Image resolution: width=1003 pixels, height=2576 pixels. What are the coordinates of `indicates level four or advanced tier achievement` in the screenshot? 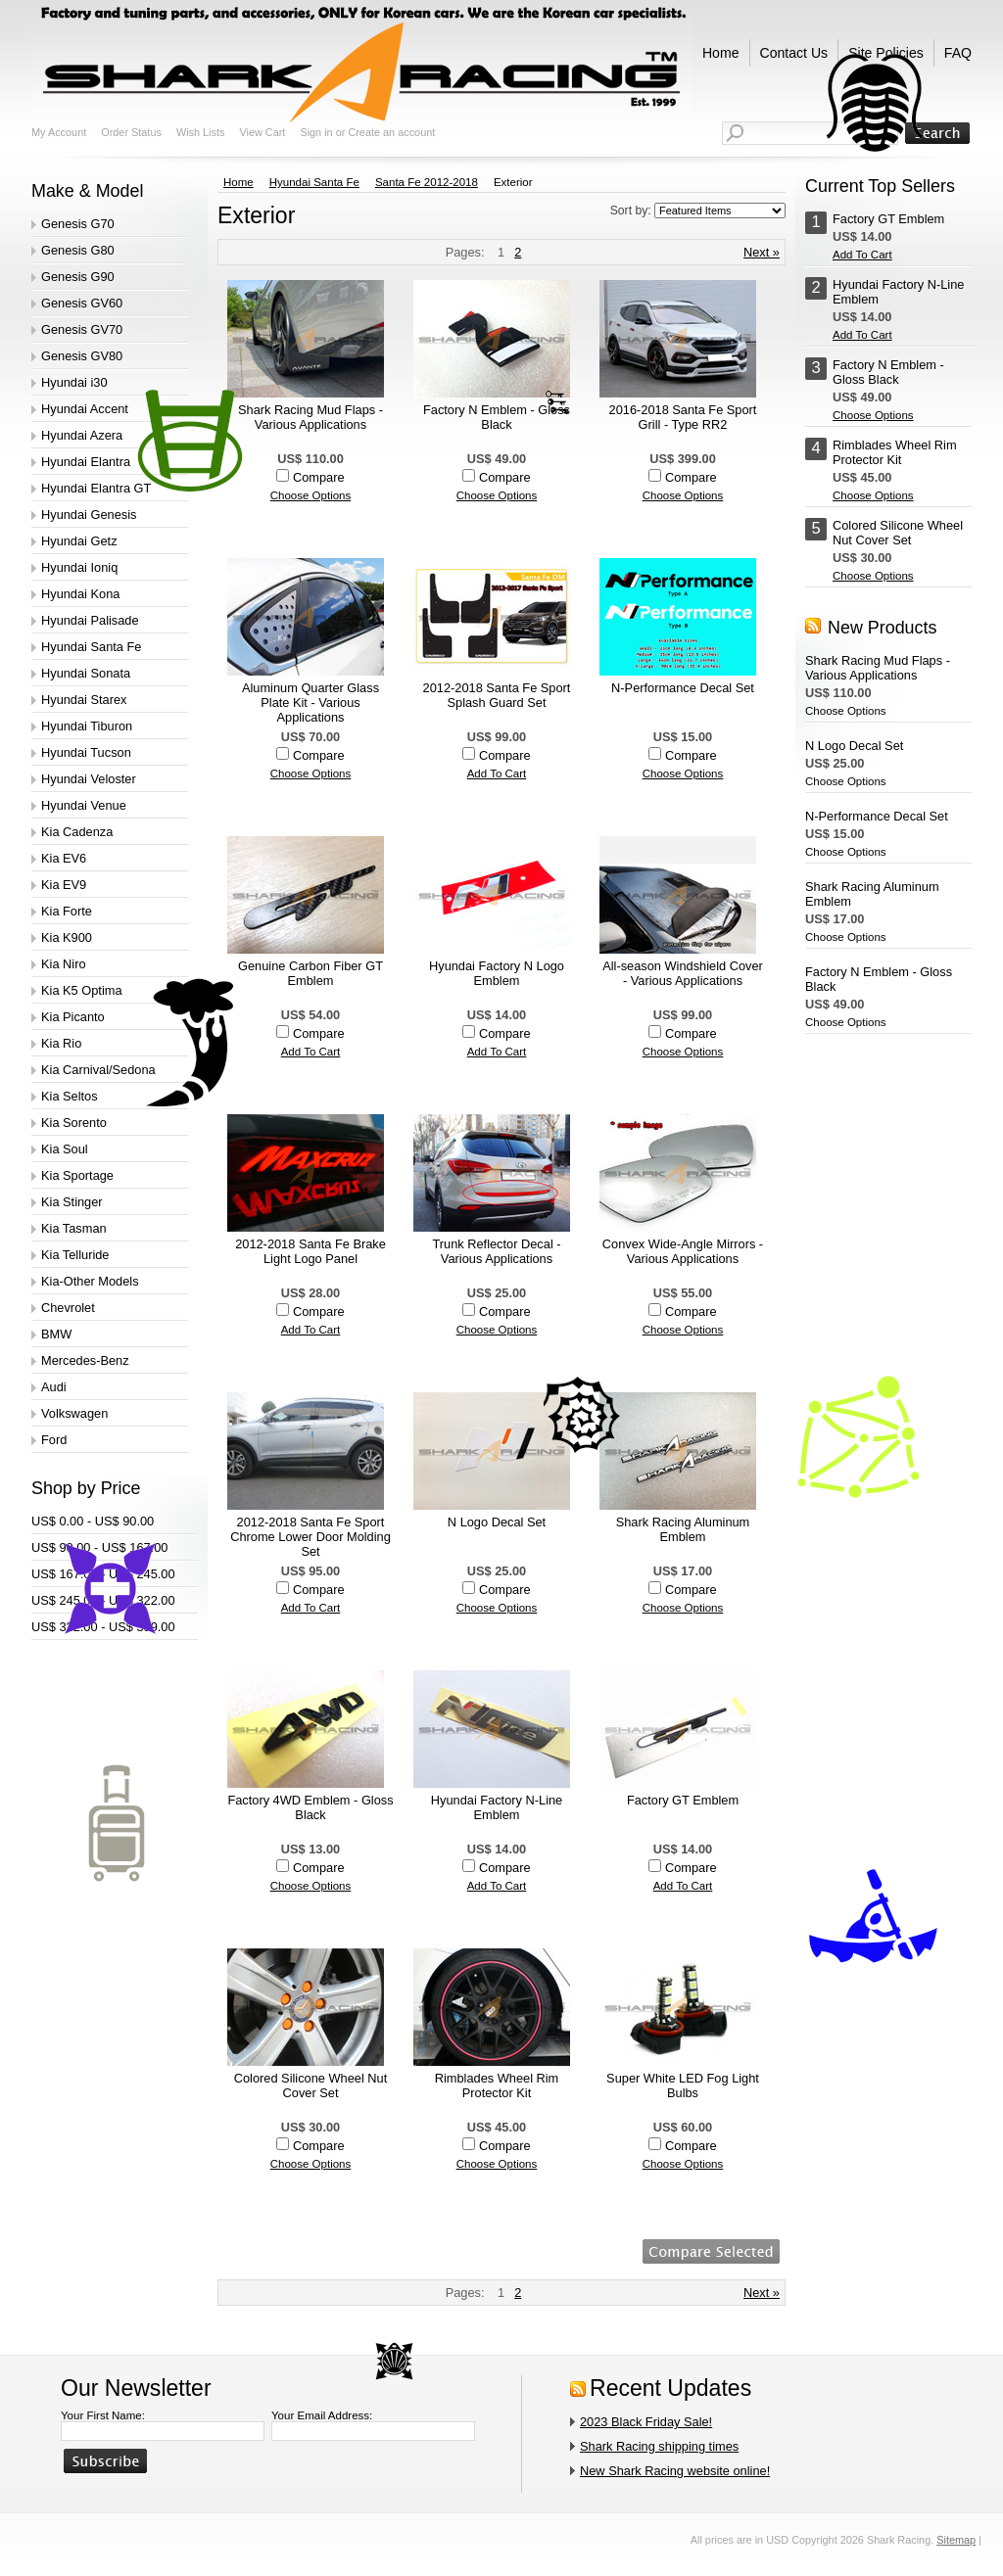 It's located at (110, 1588).